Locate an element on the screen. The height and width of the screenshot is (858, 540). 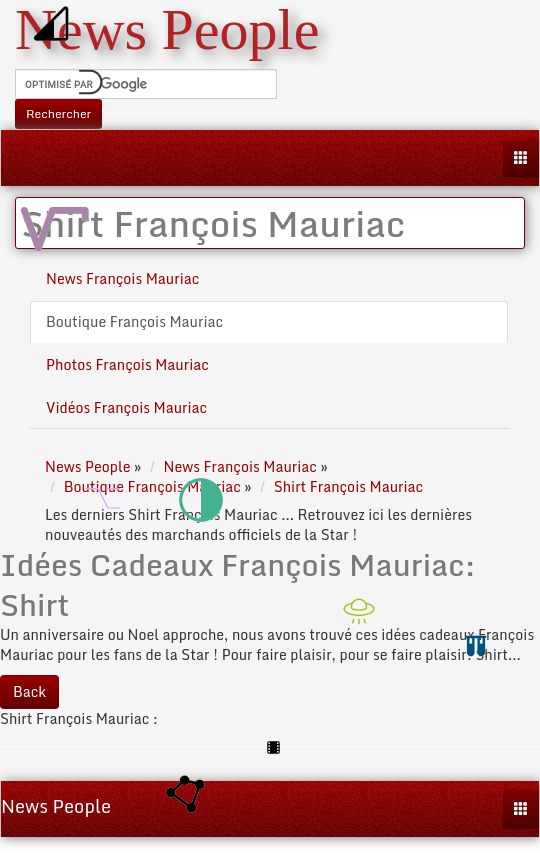
create a polygon or shape is located at coordinates (186, 794).